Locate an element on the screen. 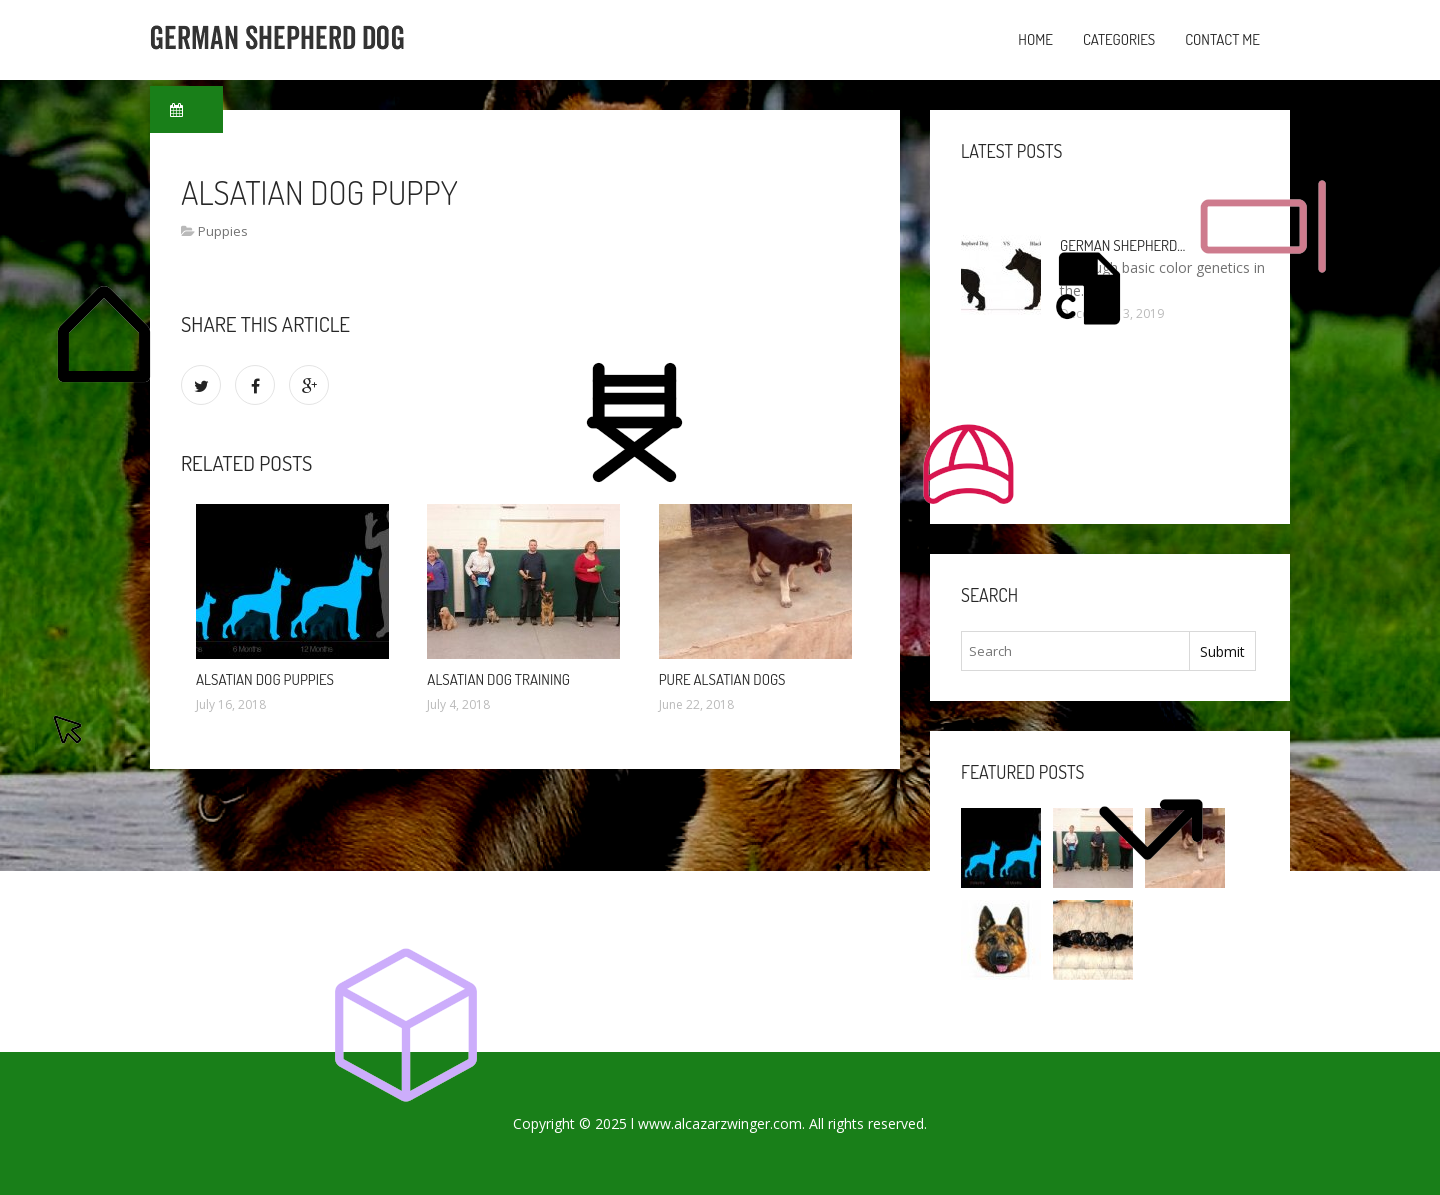  browse hats or headwear category is located at coordinates (968, 469).